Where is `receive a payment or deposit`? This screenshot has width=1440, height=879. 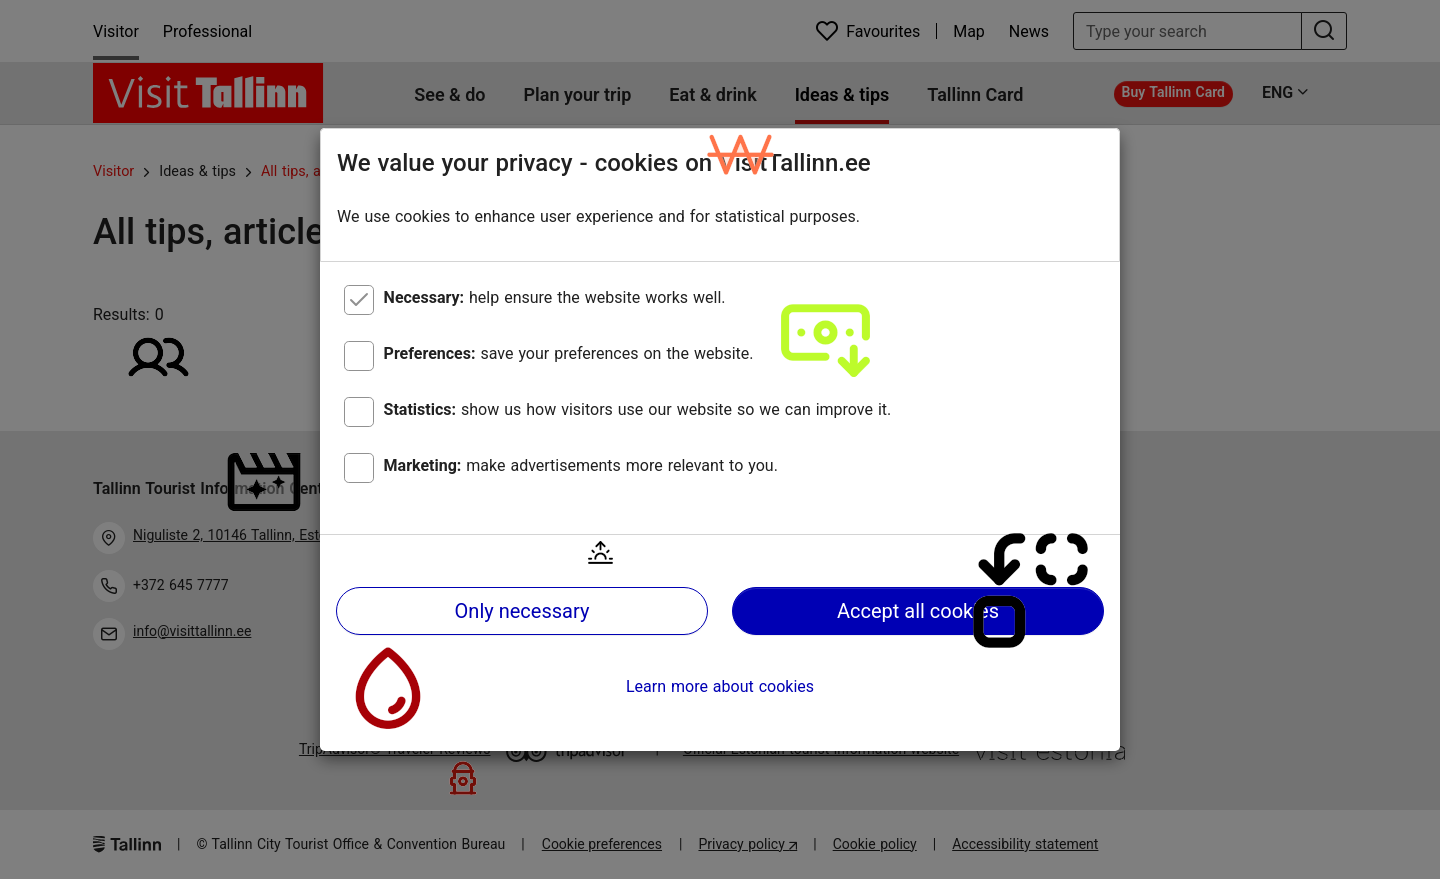 receive a payment or deposit is located at coordinates (825, 332).